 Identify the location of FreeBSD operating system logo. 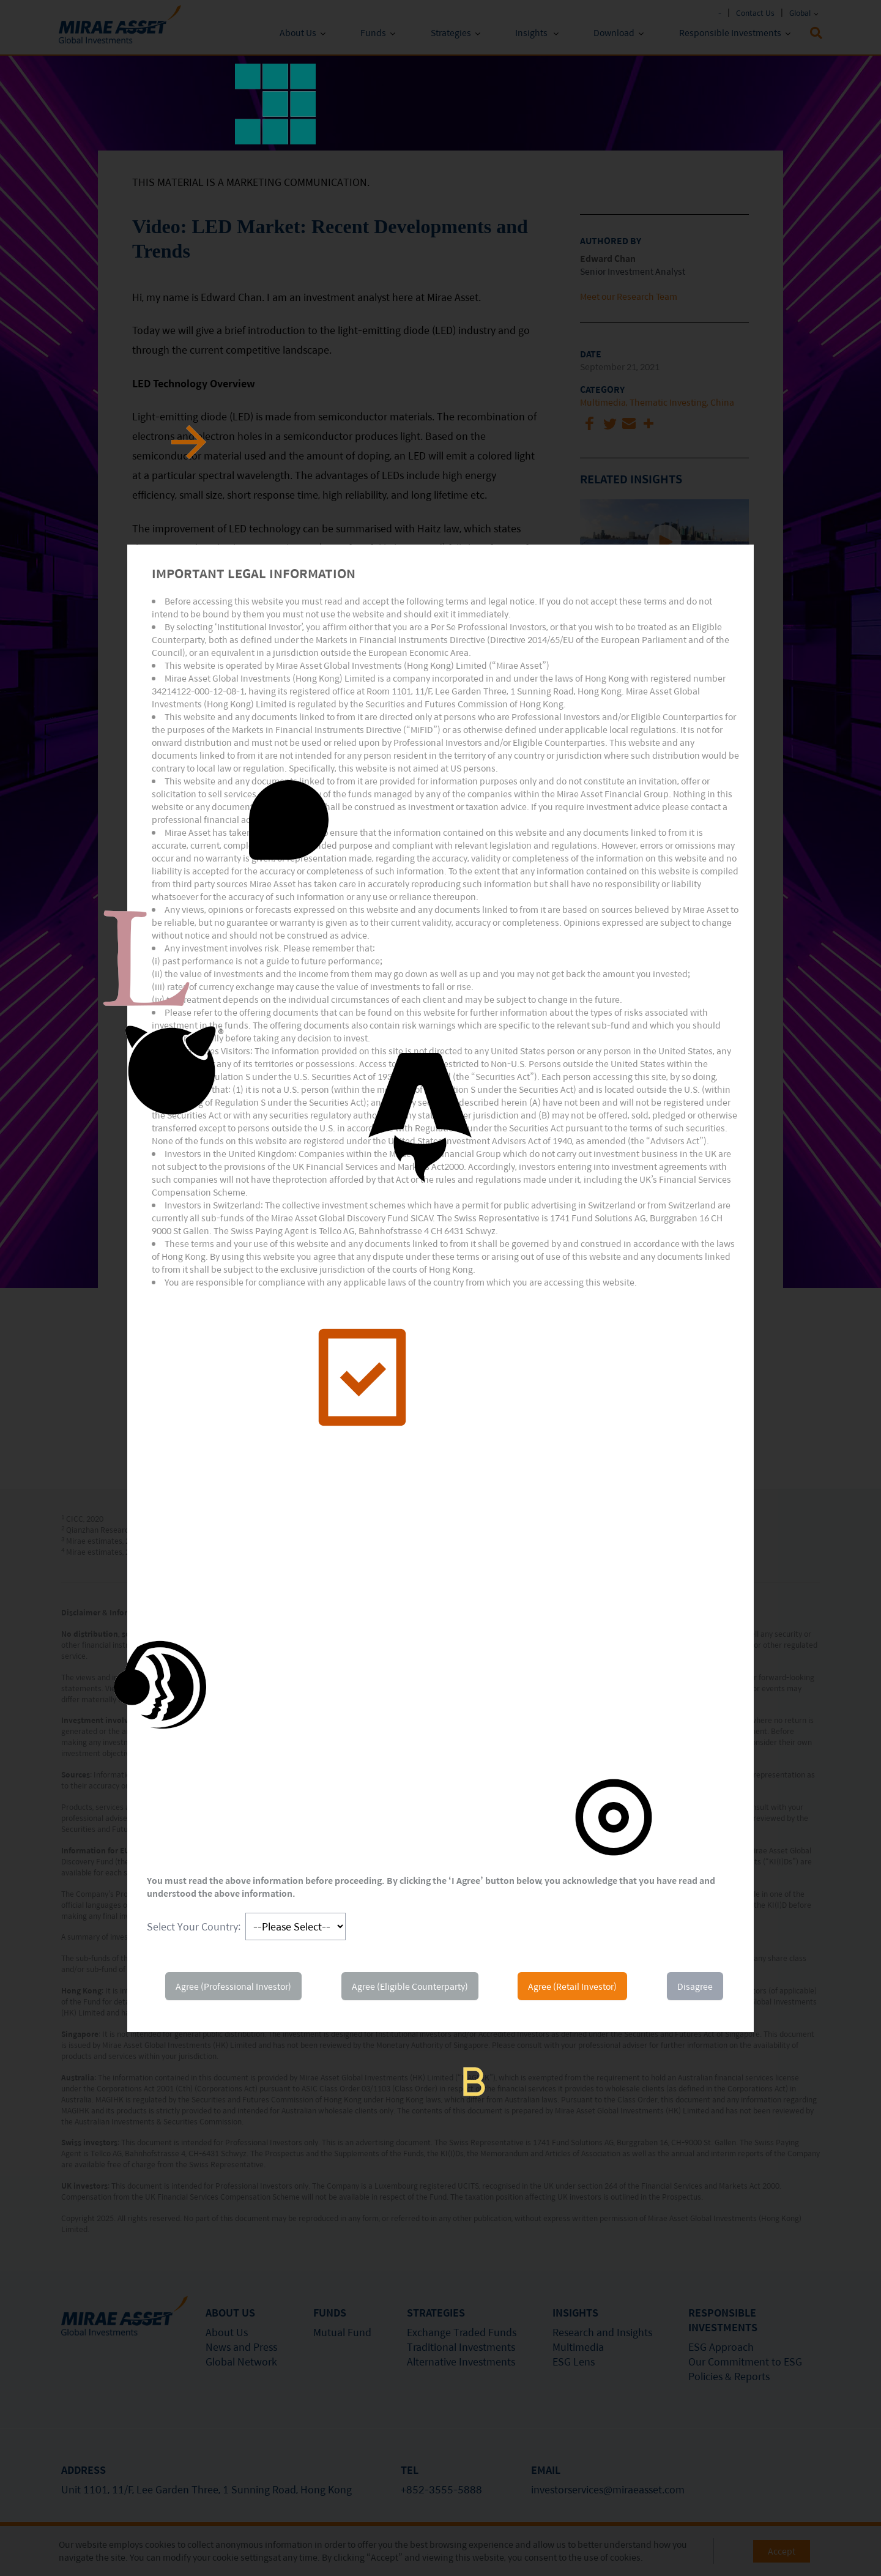
(174, 1070).